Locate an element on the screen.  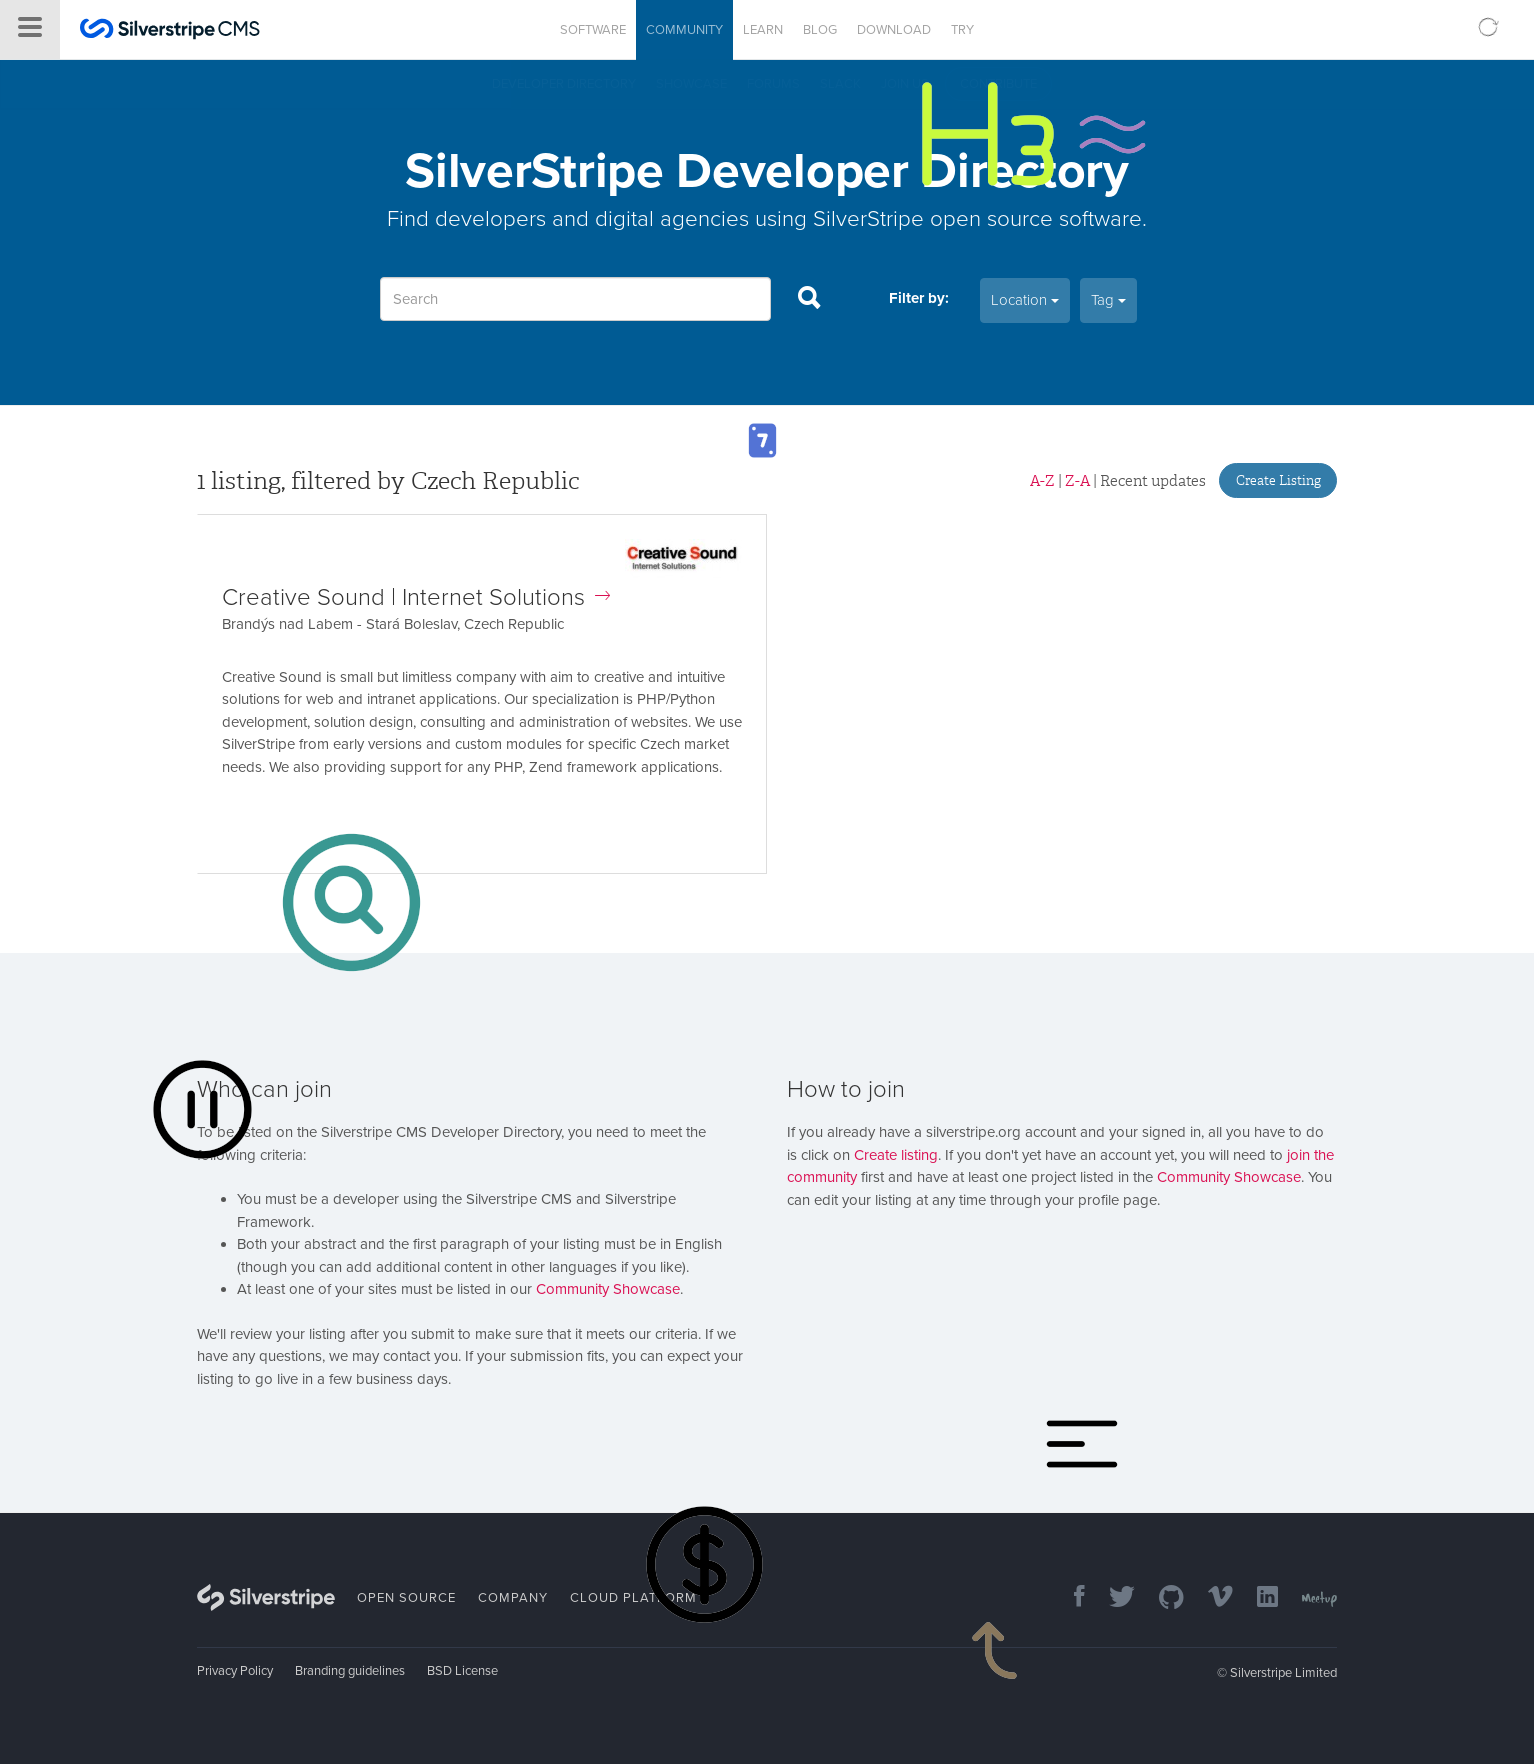
tap to search is located at coordinates (351, 902).